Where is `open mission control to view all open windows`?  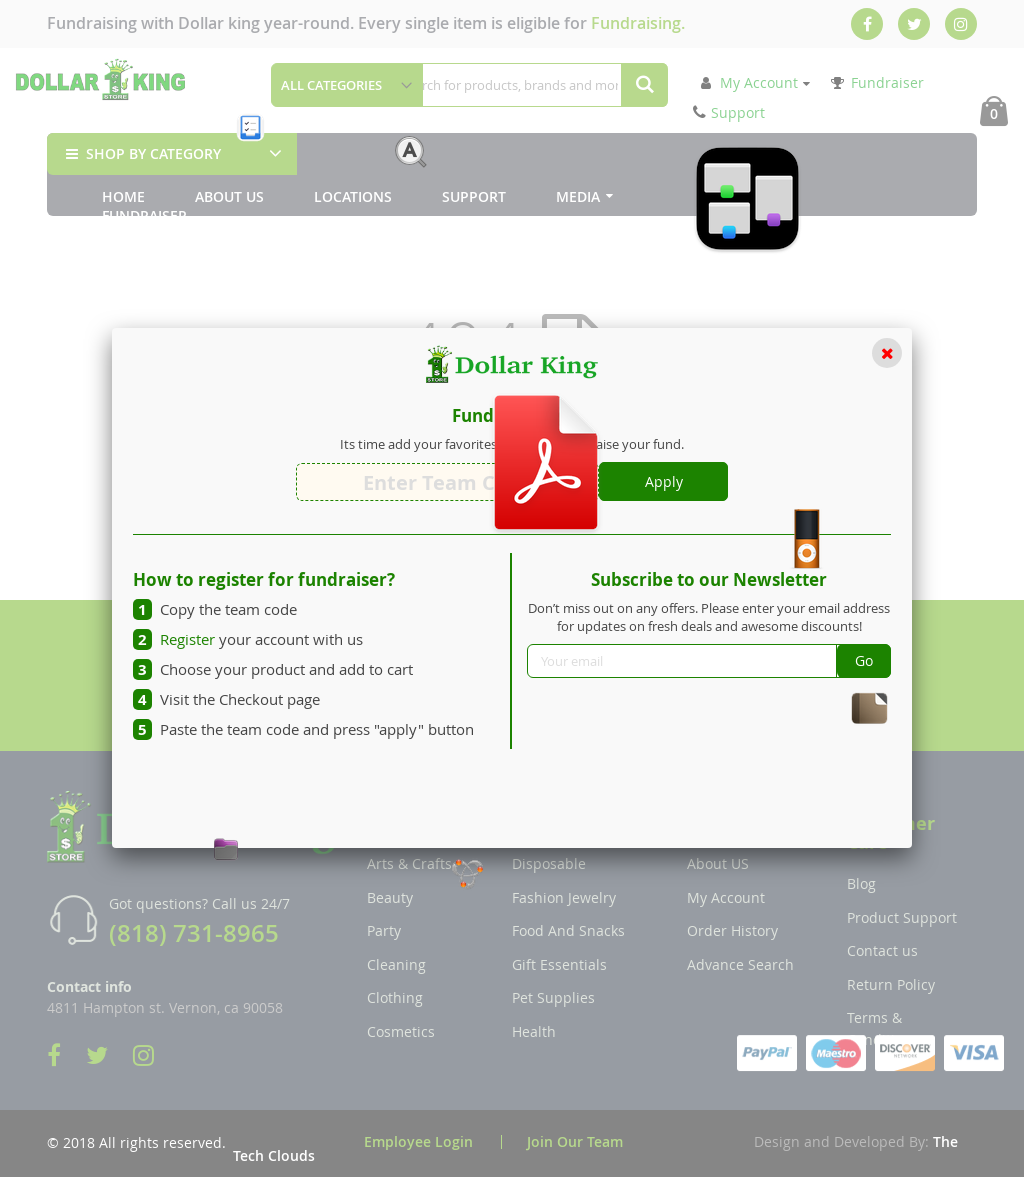 open mission control to view all open windows is located at coordinates (747, 198).